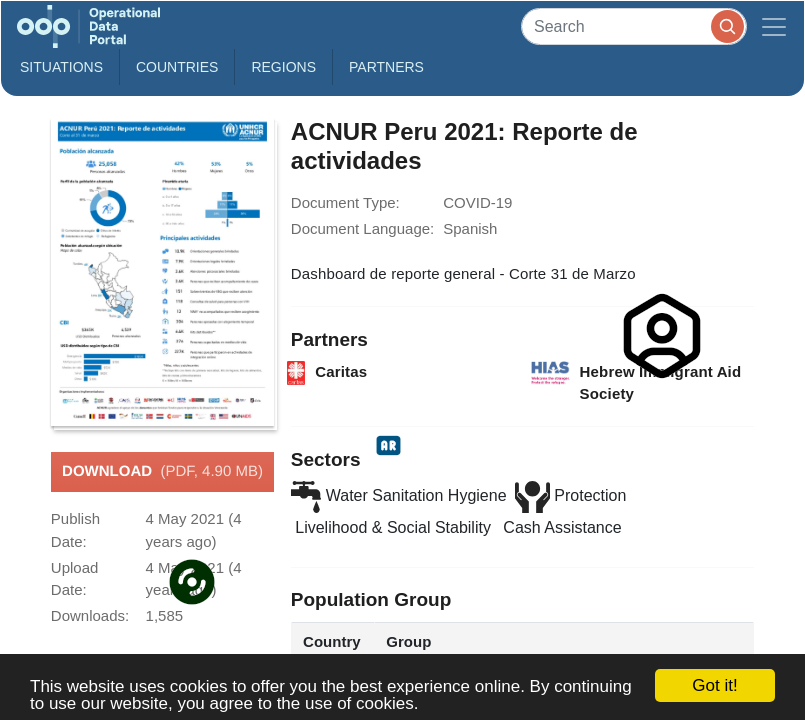 The image size is (805, 720). What do you see at coordinates (662, 336) in the screenshot?
I see `view user profile` at bounding box center [662, 336].